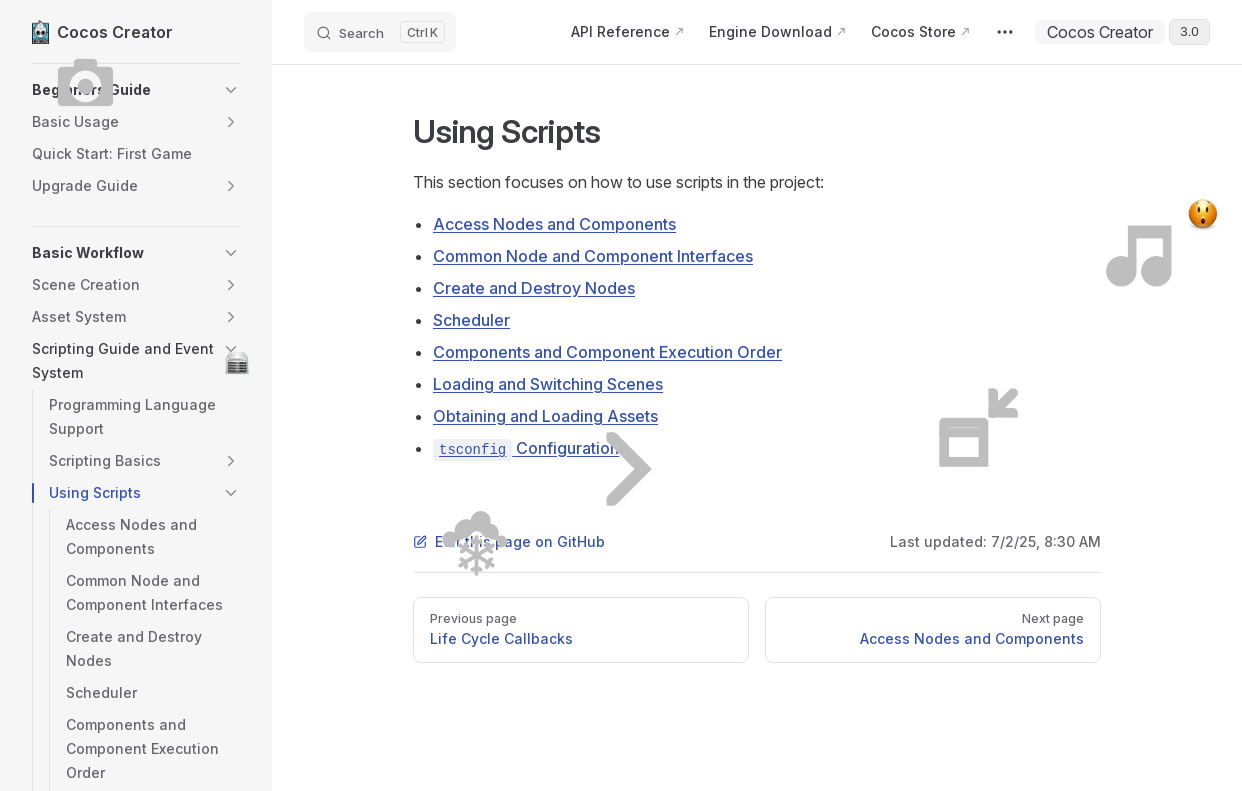  Describe the element at coordinates (474, 543) in the screenshot. I see `indicates snowy weather conditions` at that location.